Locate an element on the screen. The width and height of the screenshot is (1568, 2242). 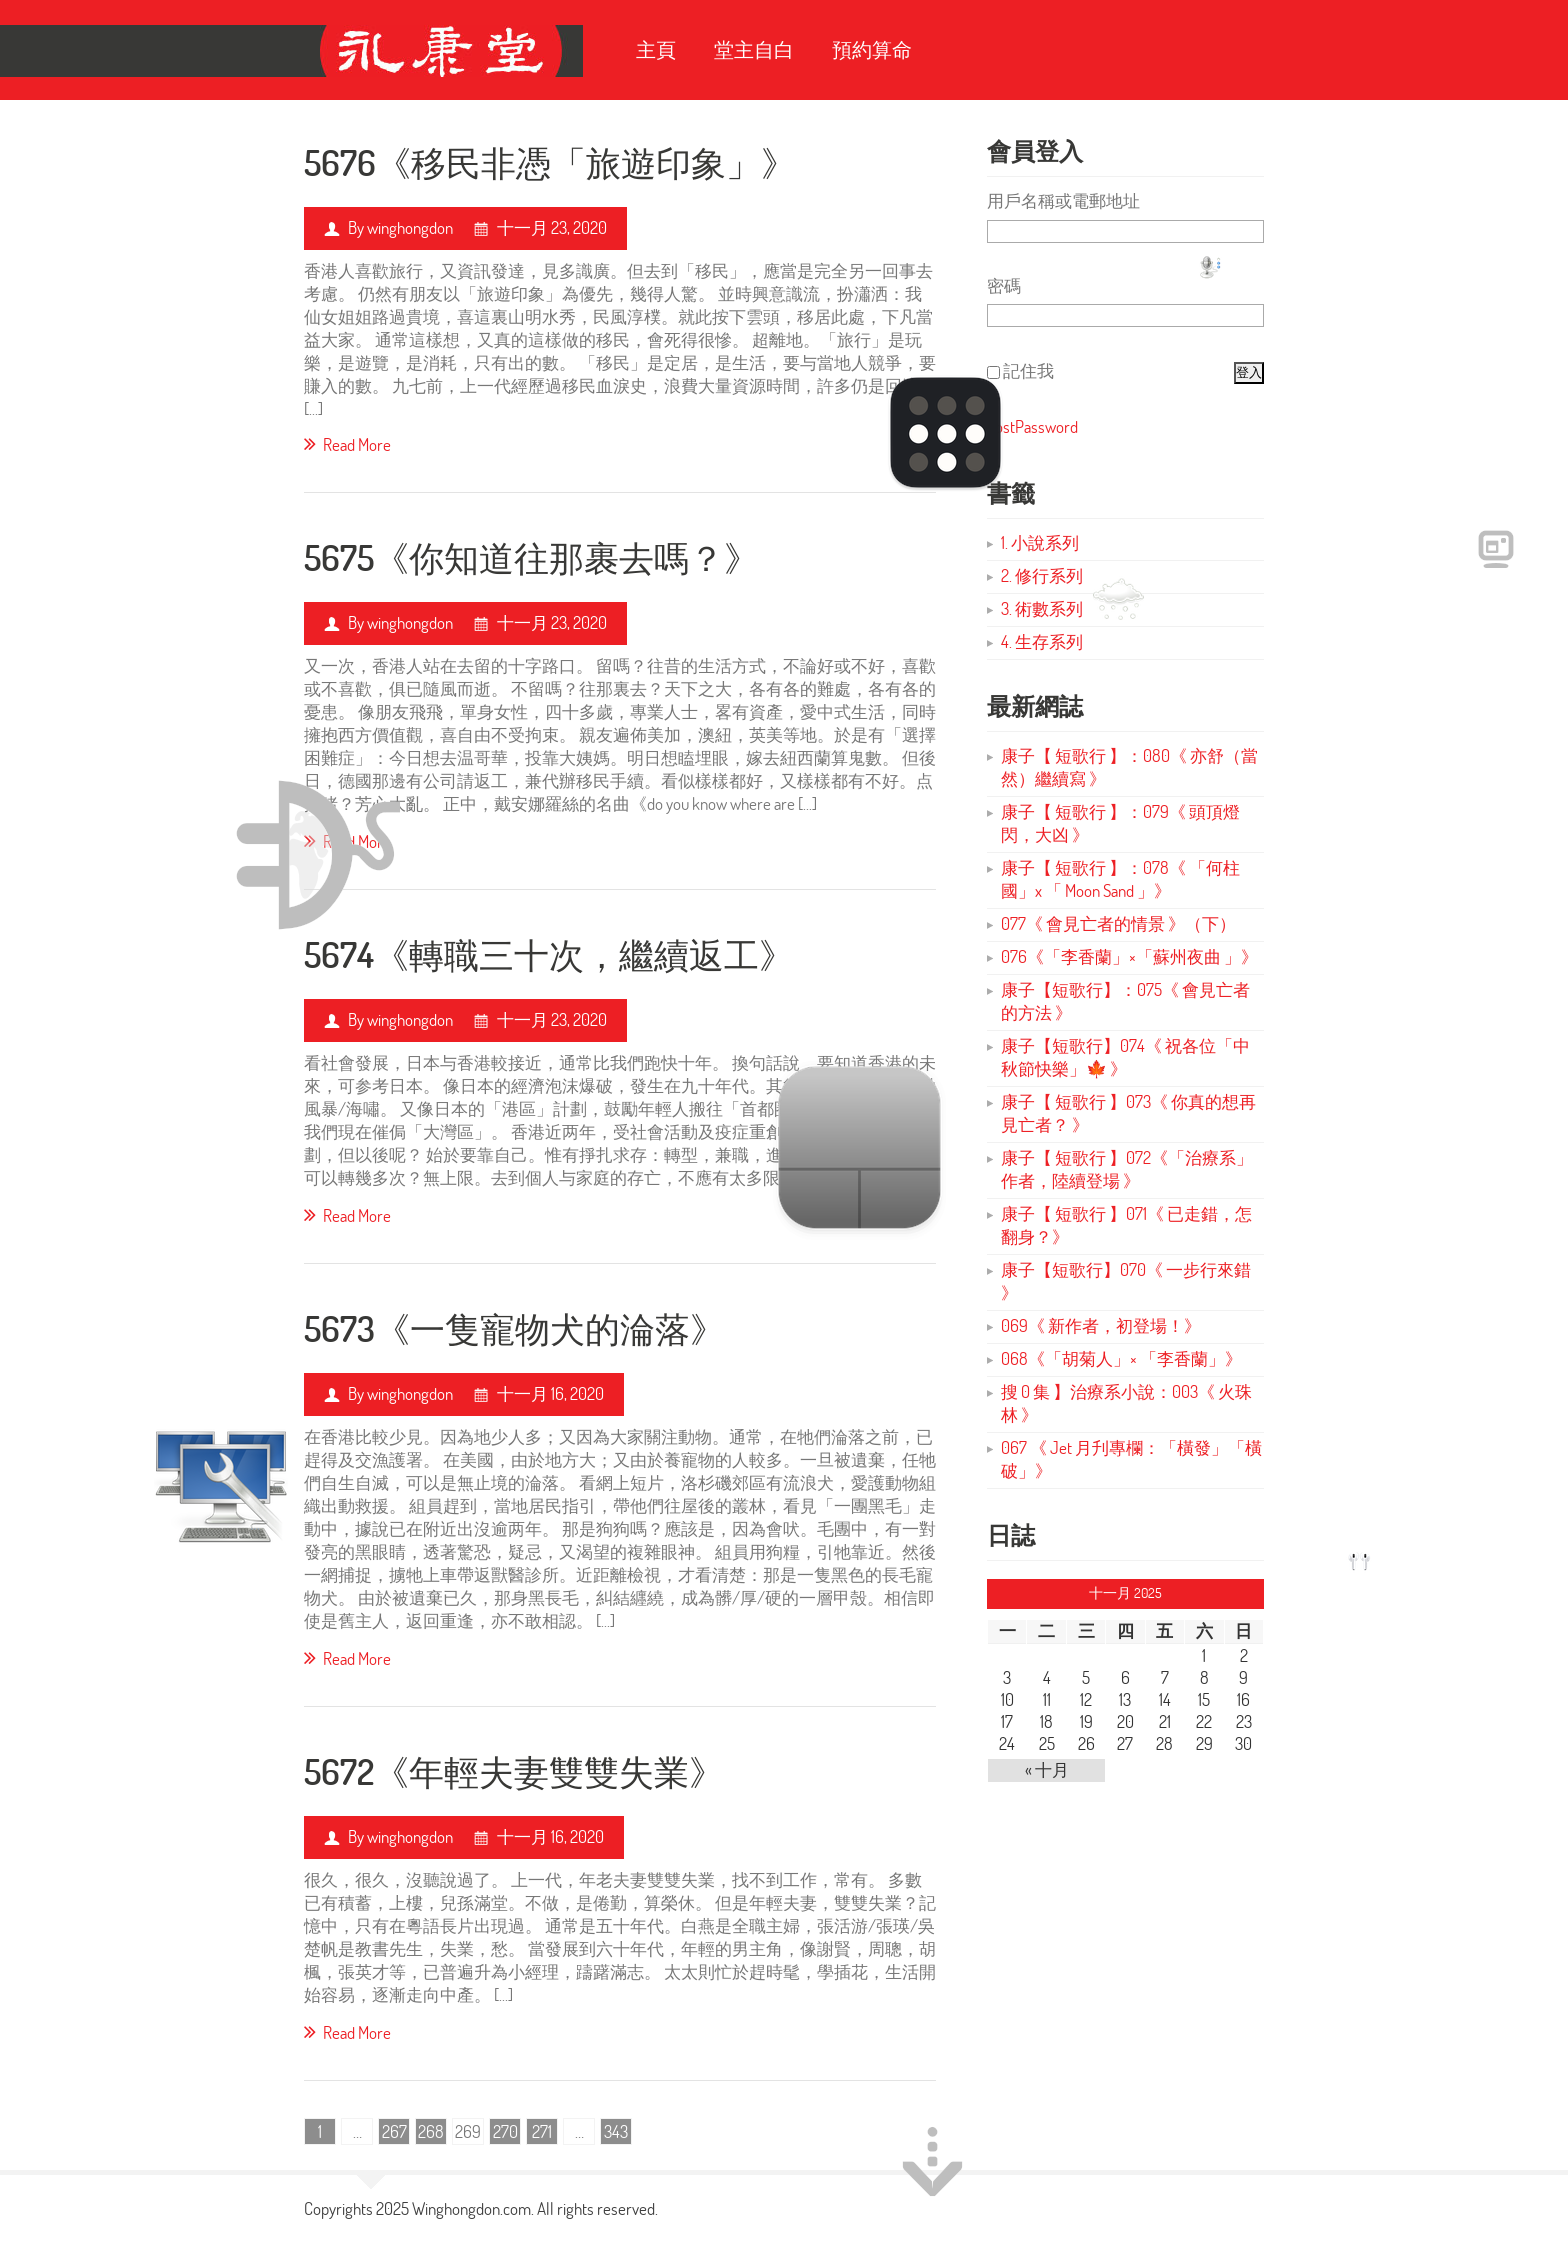
touchpad or trackpad input device settings is located at coordinates (859, 1147).